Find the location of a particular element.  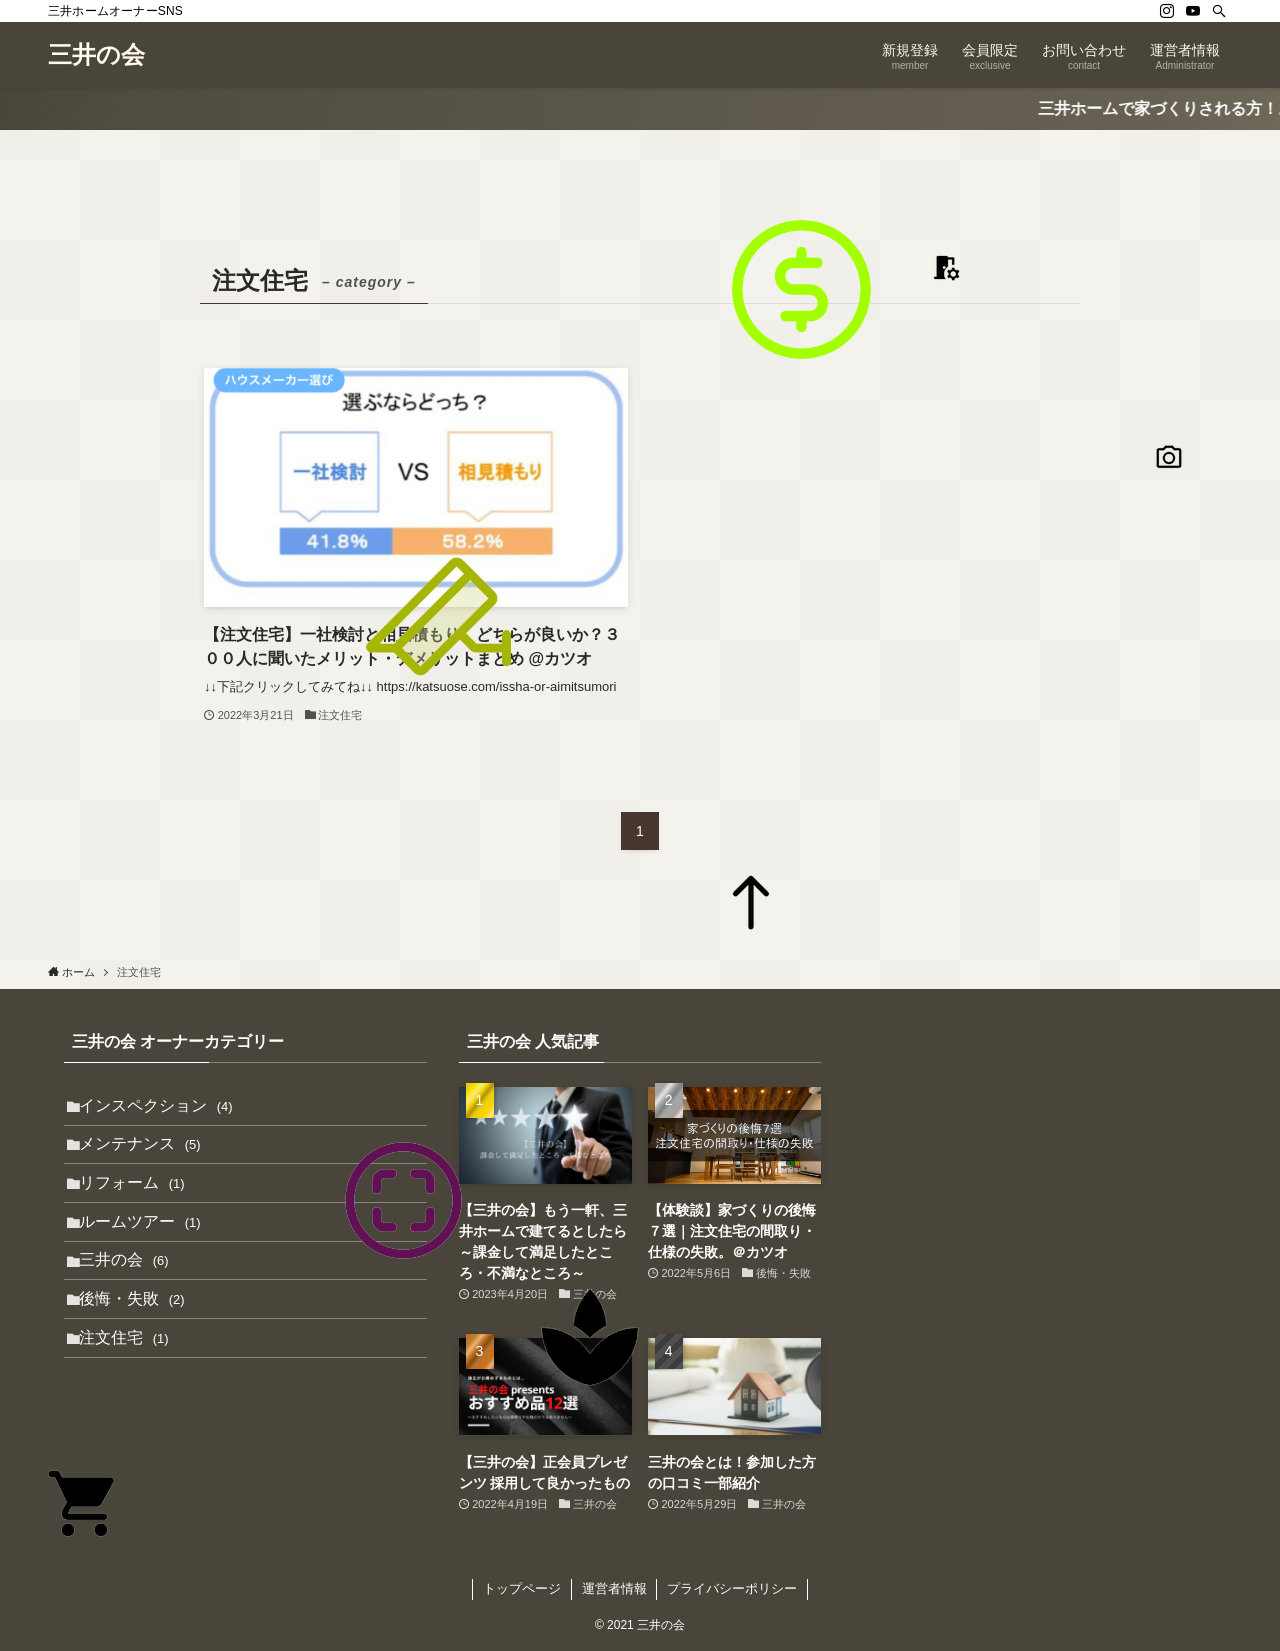

access security camera settings is located at coordinates (438, 625).